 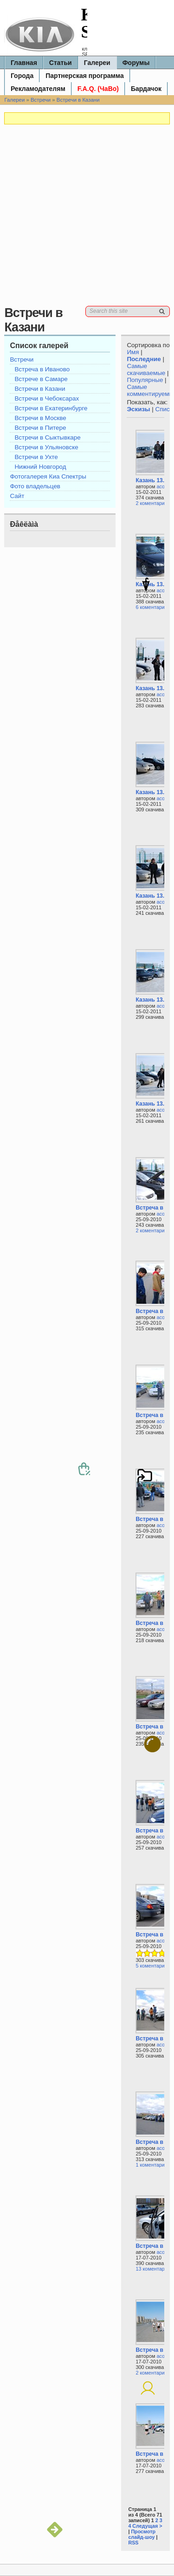 I want to click on create a symbolic link to this folder, so click(x=145, y=1476).